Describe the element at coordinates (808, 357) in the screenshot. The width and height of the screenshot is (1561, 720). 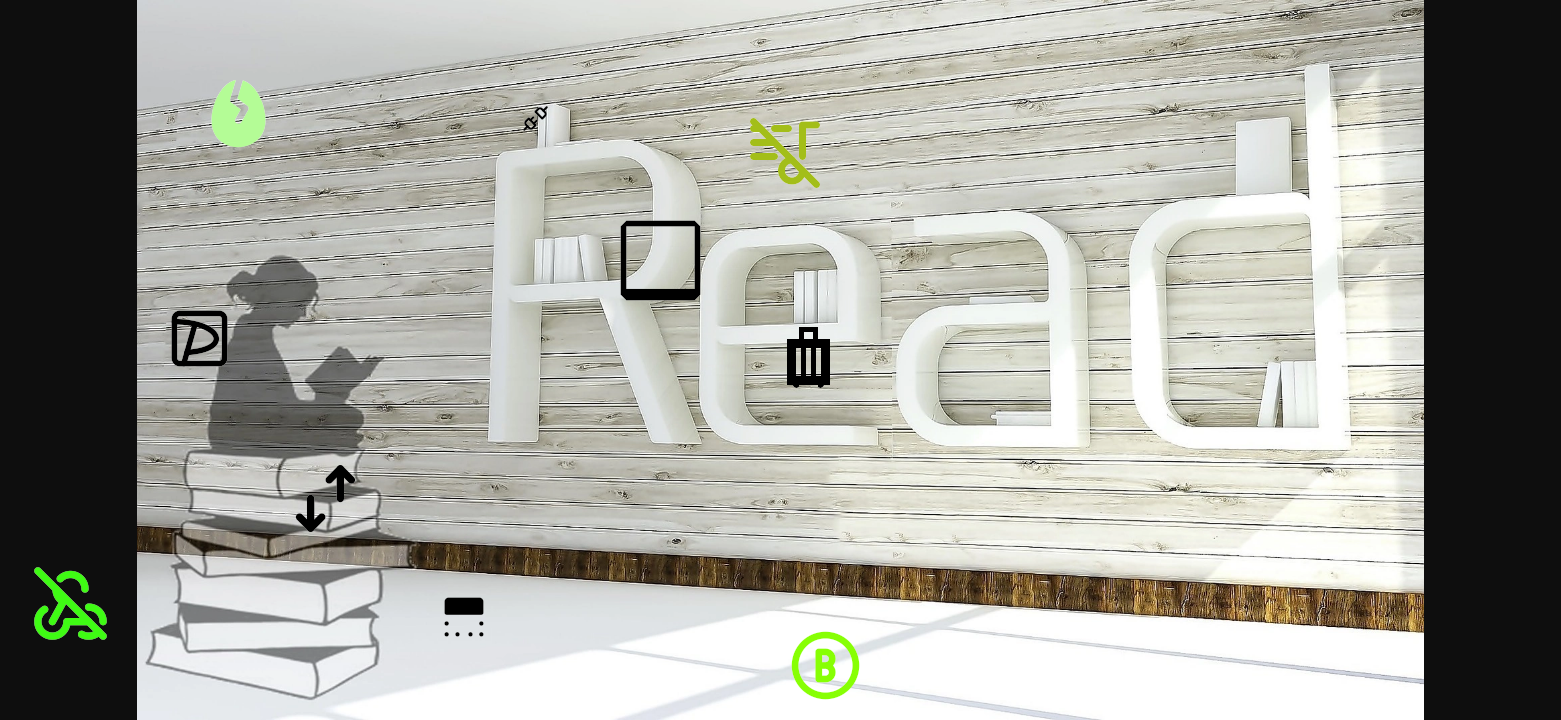
I see `access travel or trip information` at that location.